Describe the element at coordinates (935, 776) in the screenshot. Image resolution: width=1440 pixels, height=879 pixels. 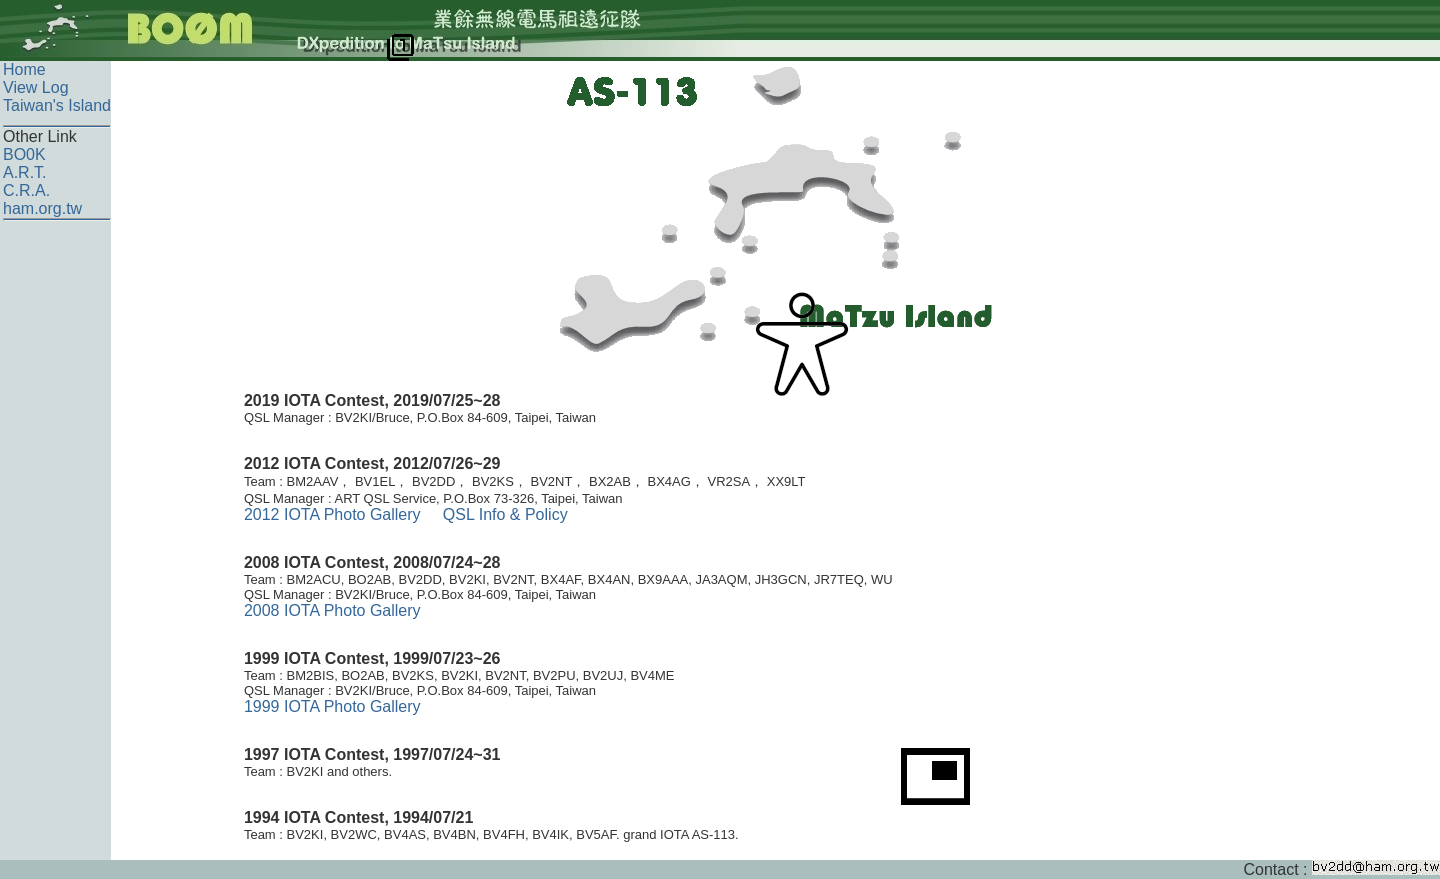
I see `enable picture-in-picture mode` at that location.